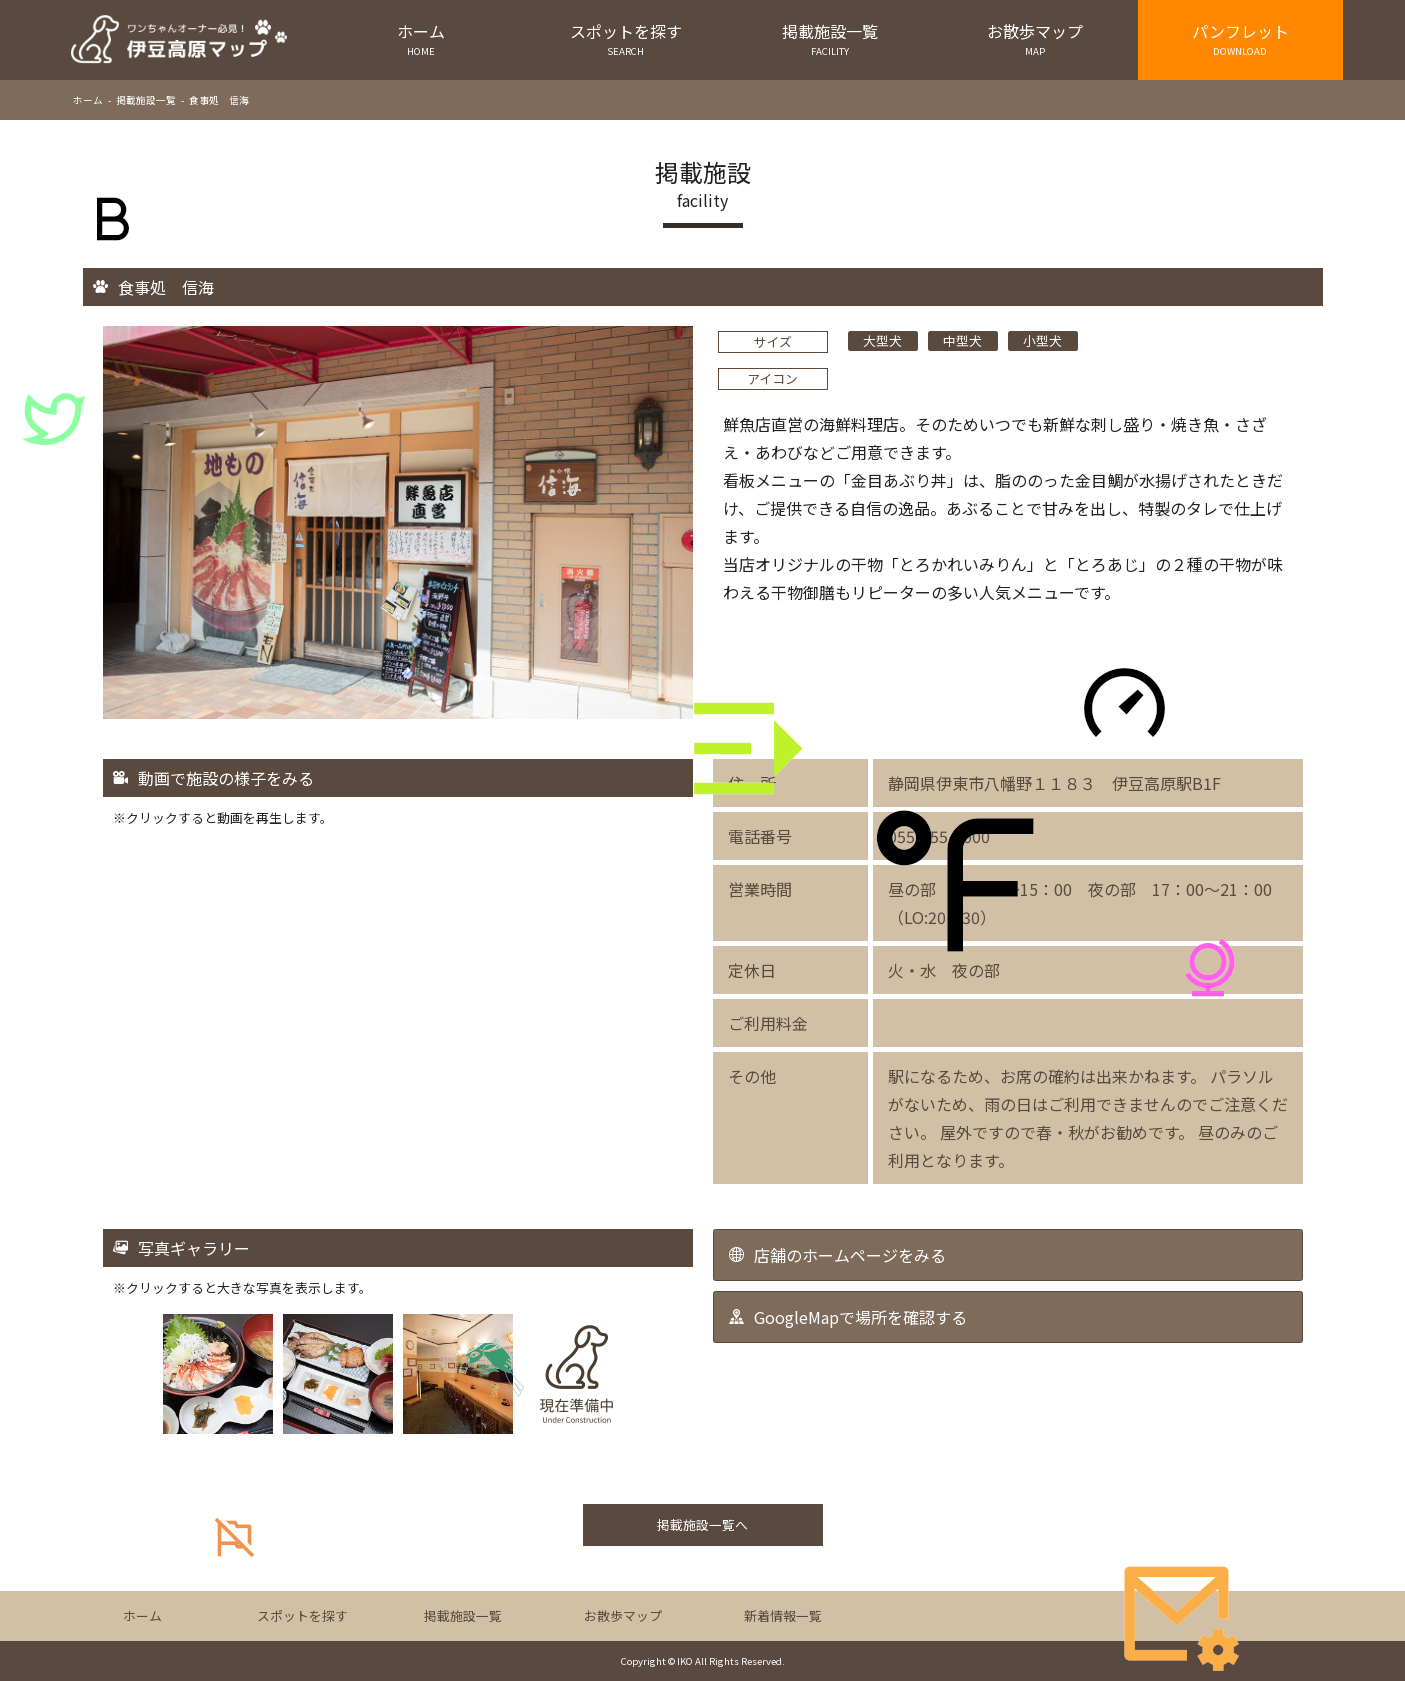 This screenshot has height=1681, width=1405. Describe the element at coordinates (963, 881) in the screenshot. I see `indicates temperature displayed in fahrenheit` at that location.